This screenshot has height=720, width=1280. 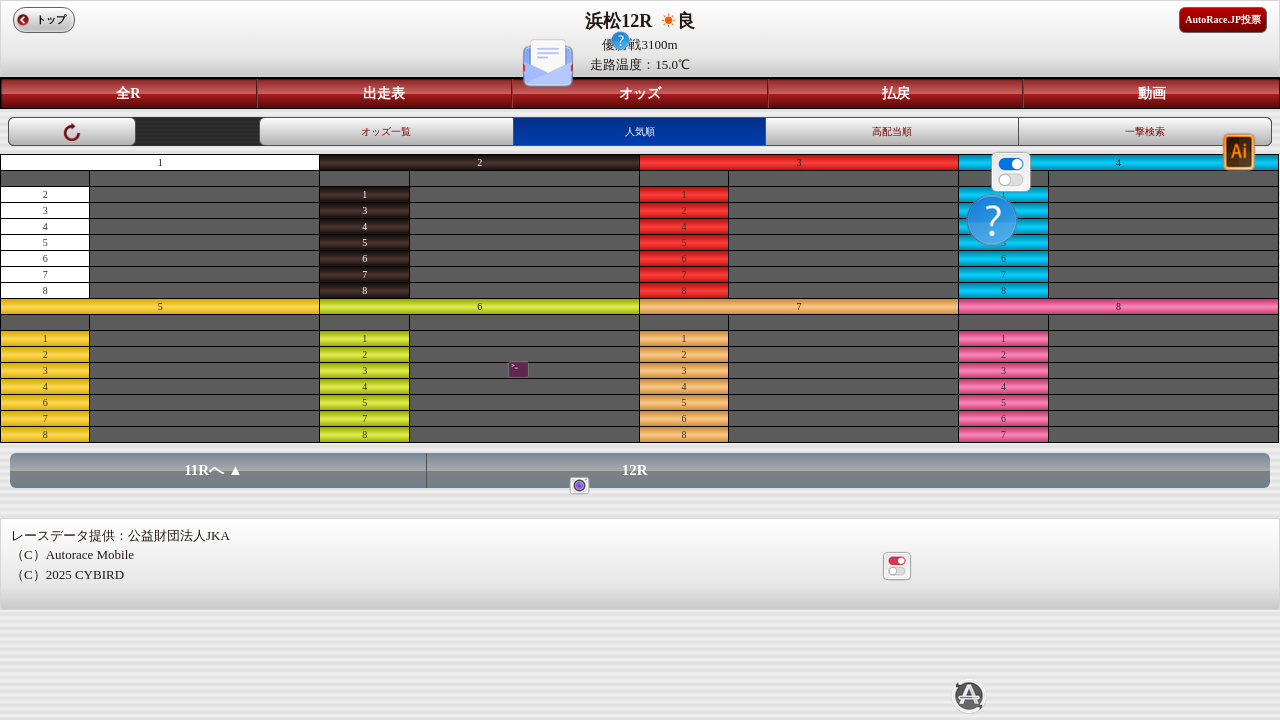 I want to click on open terminal application, so click(x=518, y=369).